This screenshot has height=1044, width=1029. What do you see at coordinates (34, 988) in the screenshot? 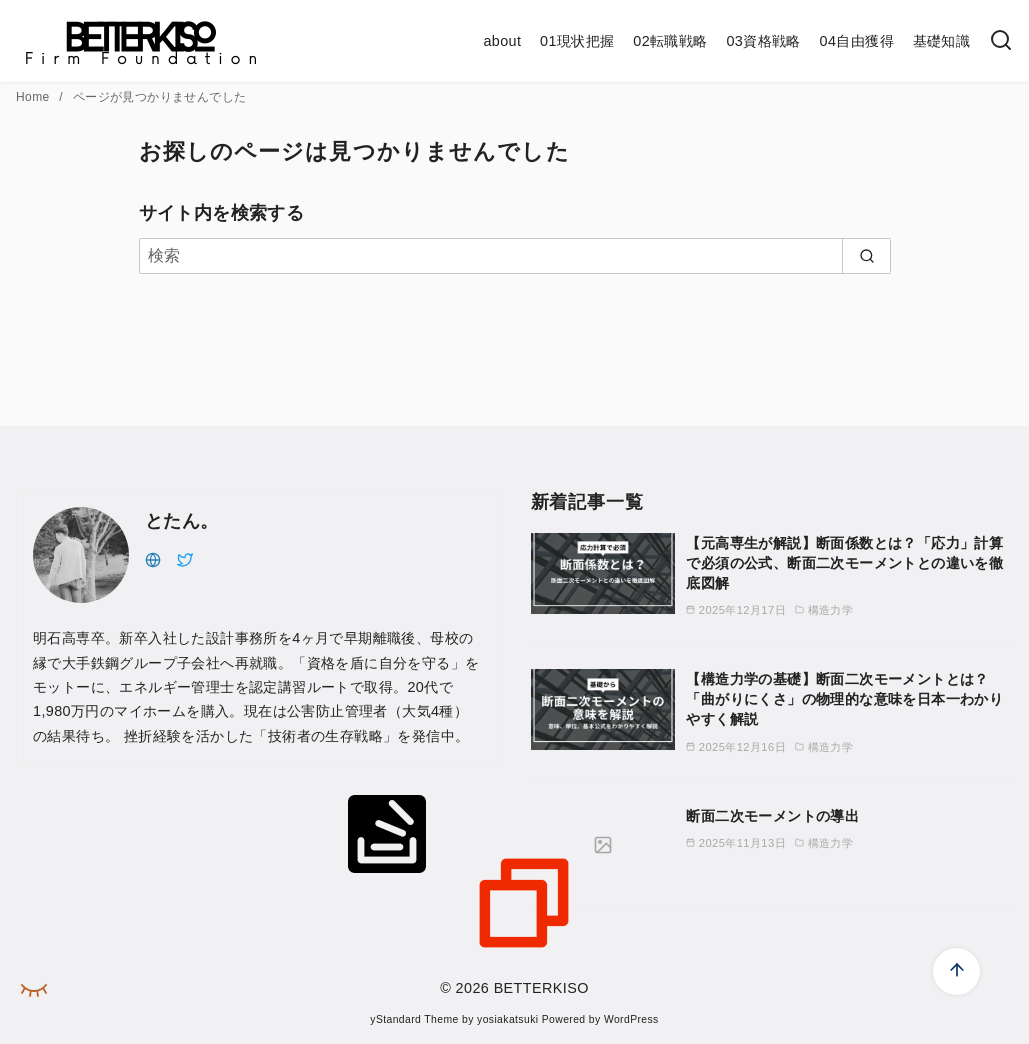
I see `hide password or sensitive content` at bounding box center [34, 988].